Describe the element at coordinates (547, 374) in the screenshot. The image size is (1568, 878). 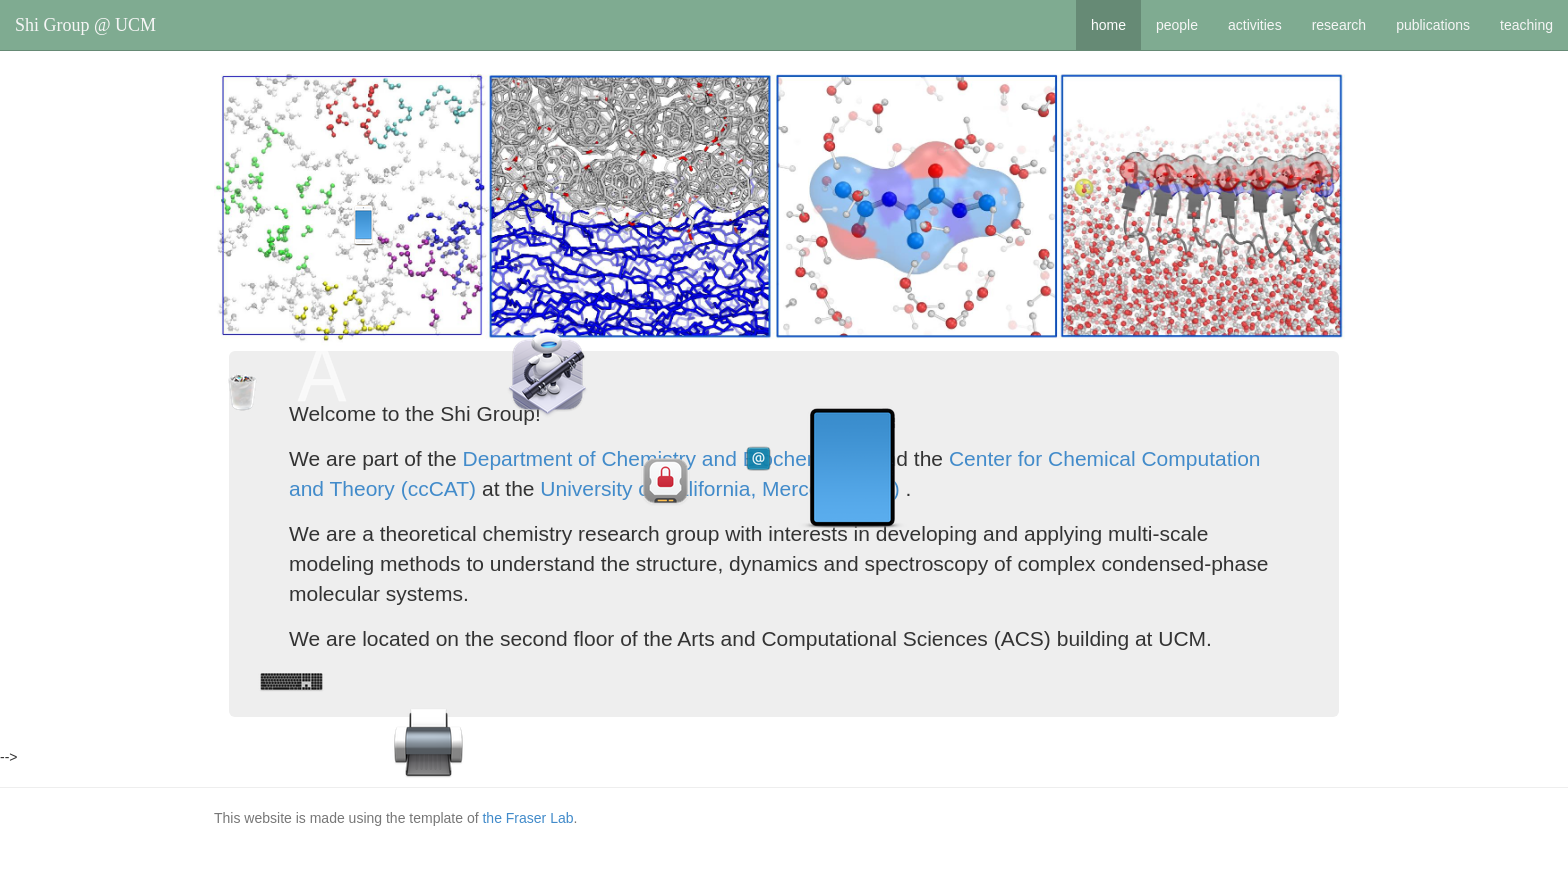
I see `launch automator to create automated workflows` at that location.